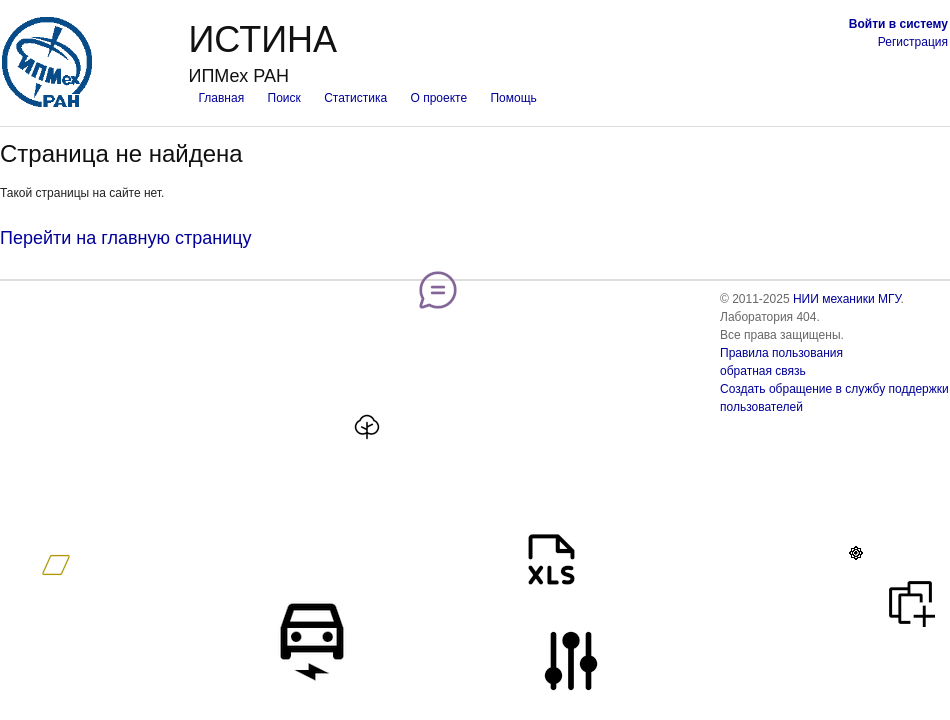 This screenshot has height=720, width=950. What do you see at coordinates (438, 290) in the screenshot?
I see `open chat or messaging` at bounding box center [438, 290].